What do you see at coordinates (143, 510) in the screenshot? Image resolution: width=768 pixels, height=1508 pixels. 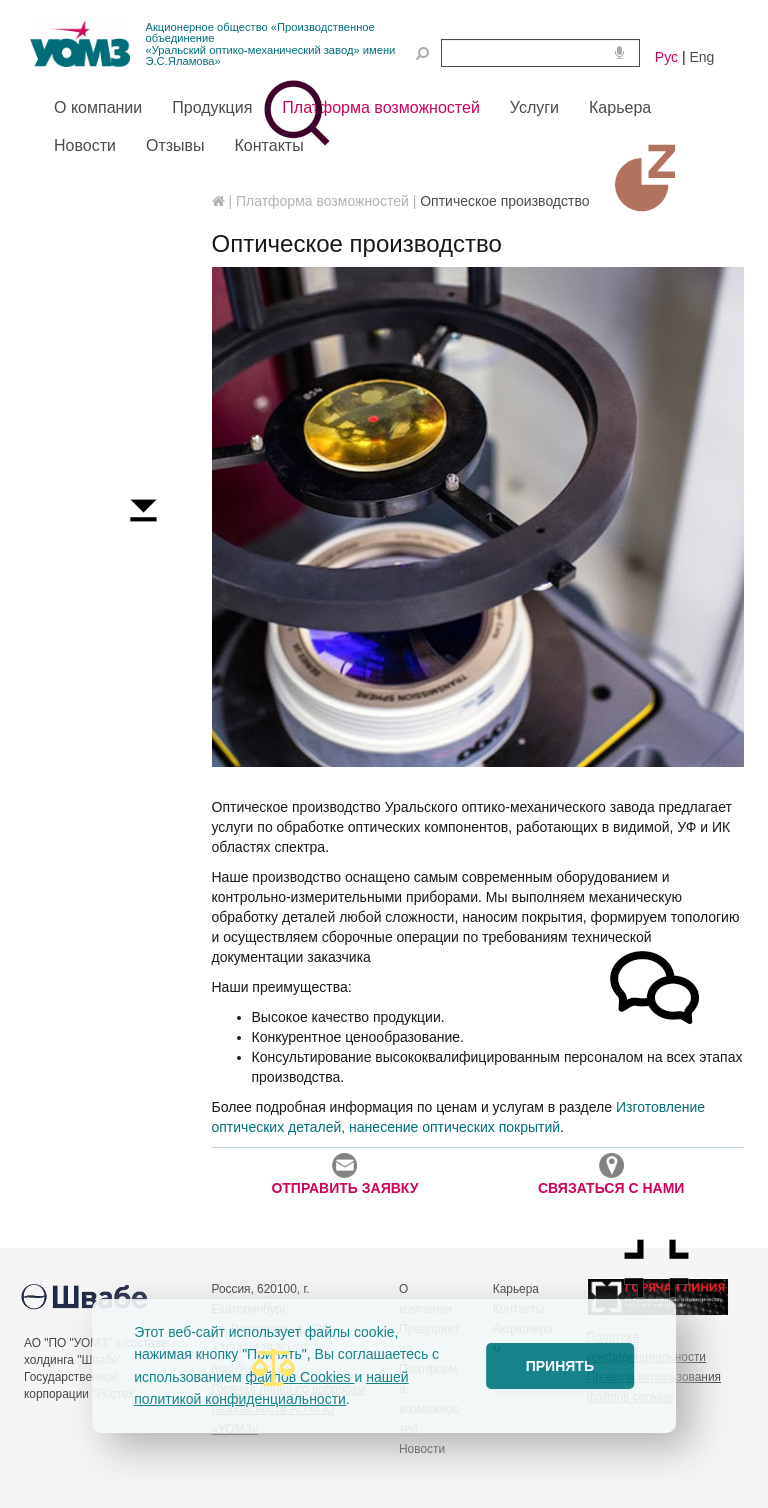 I see `skip to bottom of page or list` at bounding box center [143, 510].